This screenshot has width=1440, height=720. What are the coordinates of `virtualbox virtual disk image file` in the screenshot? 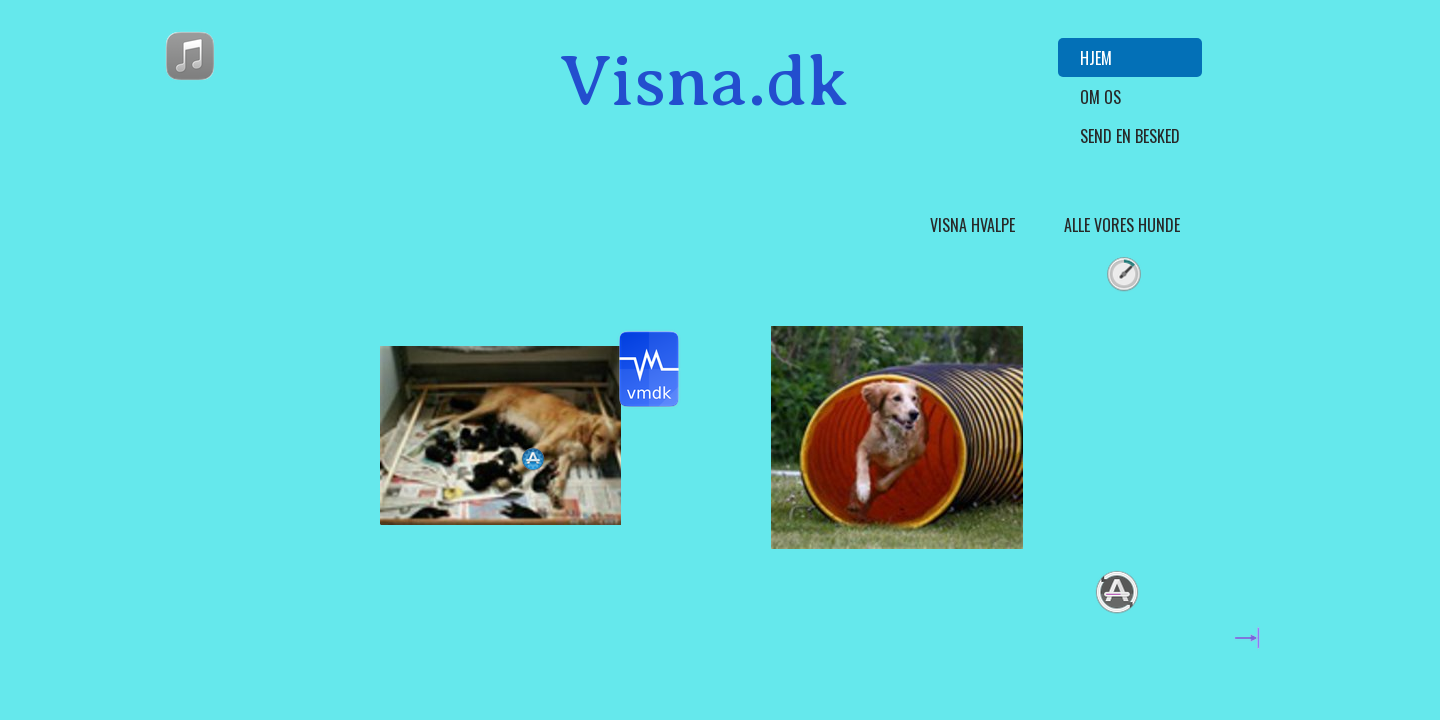 It's located at (649, 369).